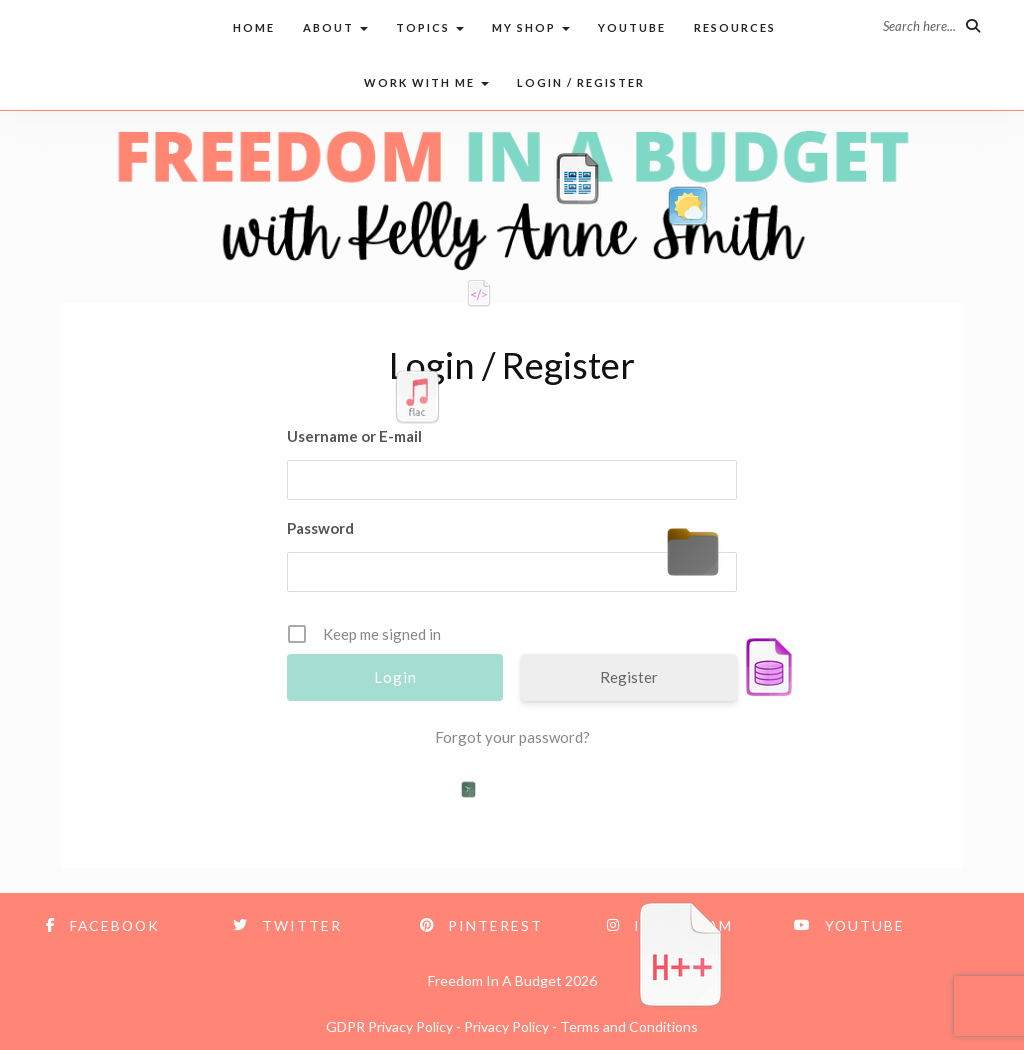 The height and width of the screenshot is (1050, 1024). I want to click on snap application package file, so click(468, 789).